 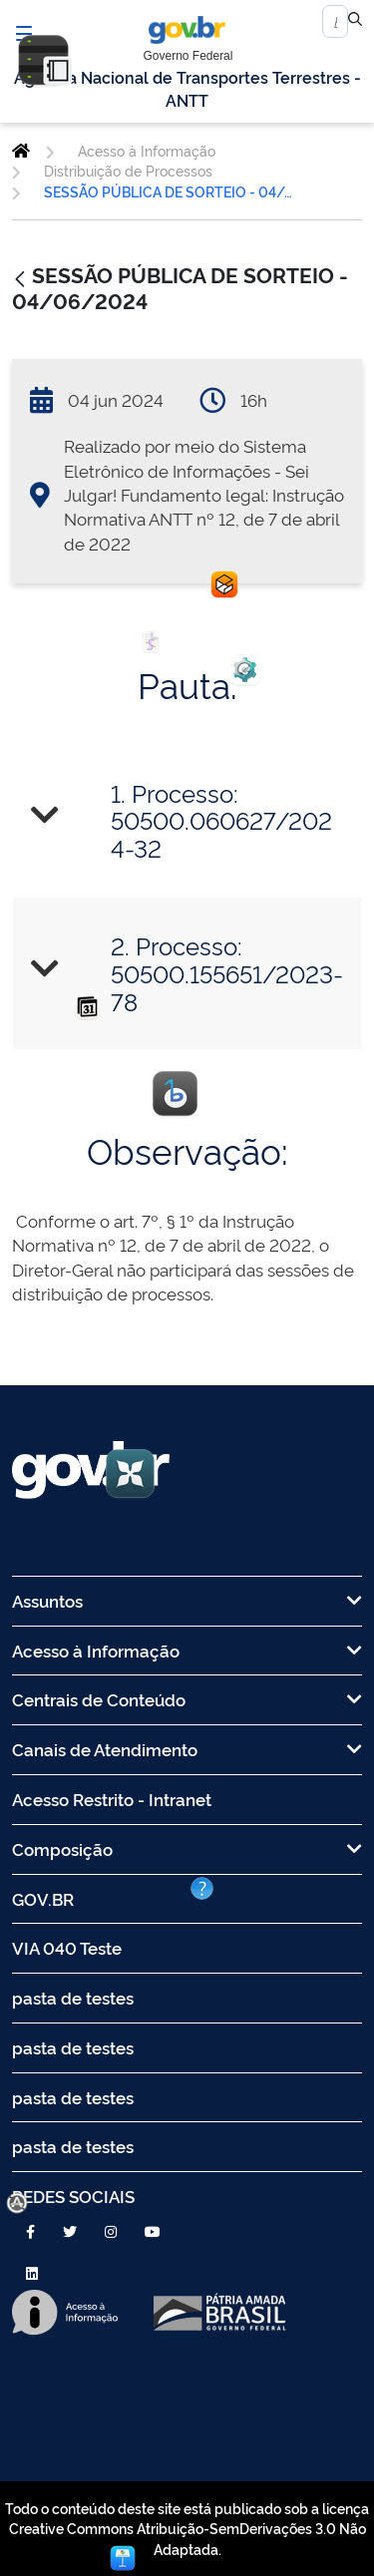 What do you see at coordinates (224, 584) in the screenshot?
I see `open gazebo robotics simulation app` at bounding box center [224, 584].